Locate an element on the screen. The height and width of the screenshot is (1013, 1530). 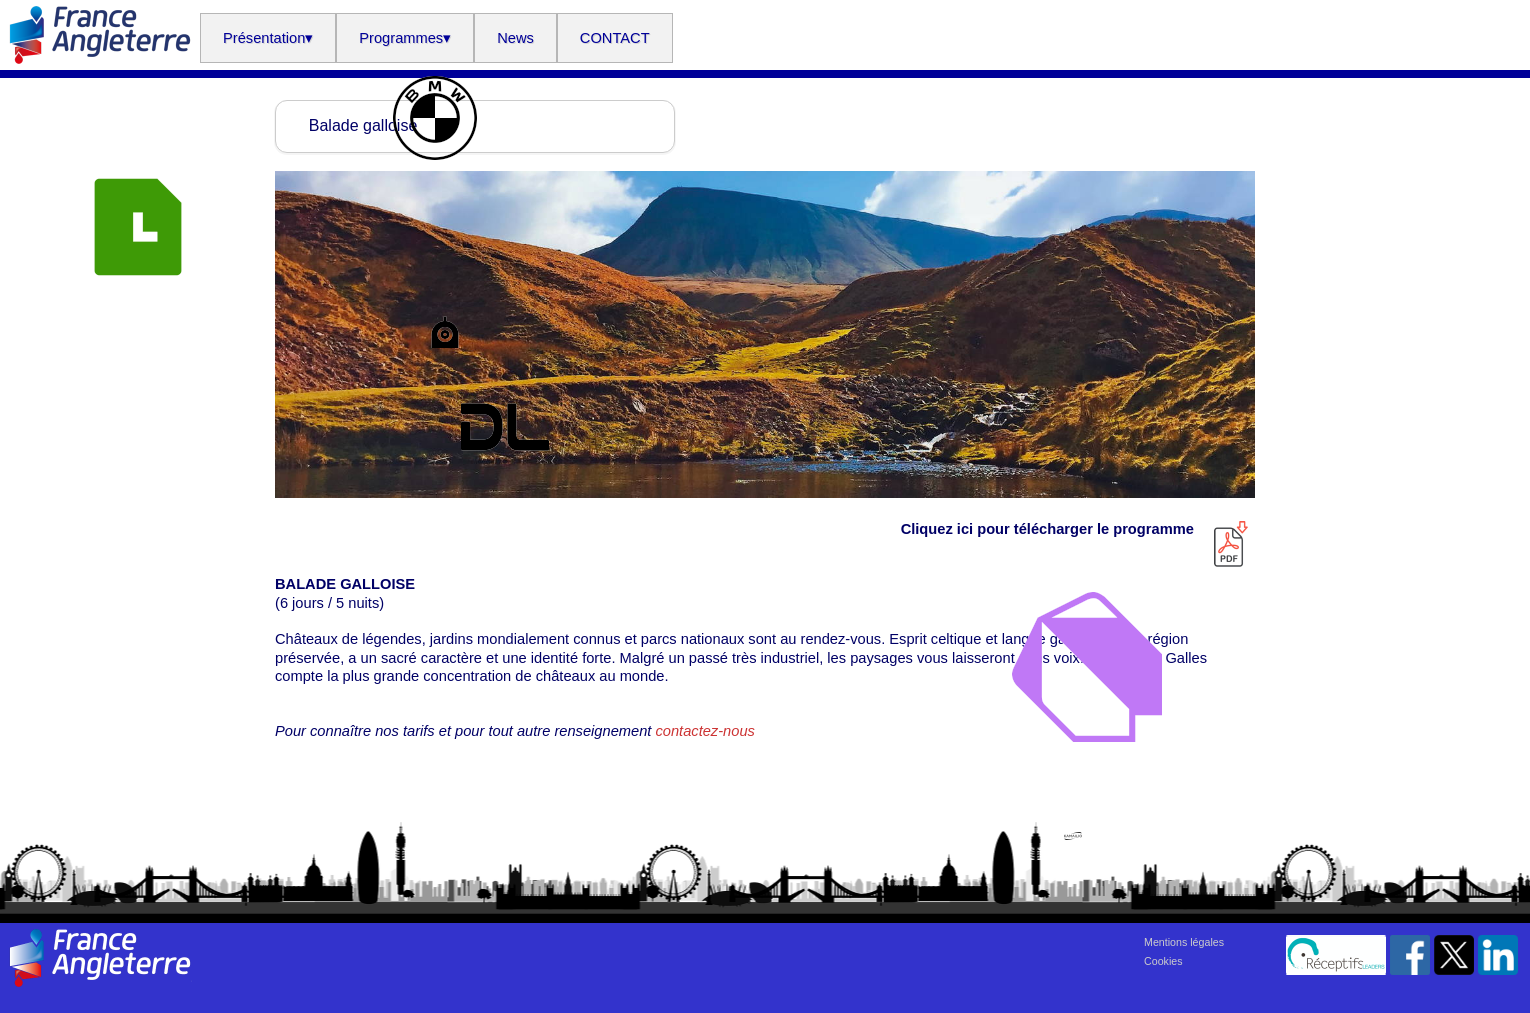
access AI or chatbot features is located at coordinates (445, 333).